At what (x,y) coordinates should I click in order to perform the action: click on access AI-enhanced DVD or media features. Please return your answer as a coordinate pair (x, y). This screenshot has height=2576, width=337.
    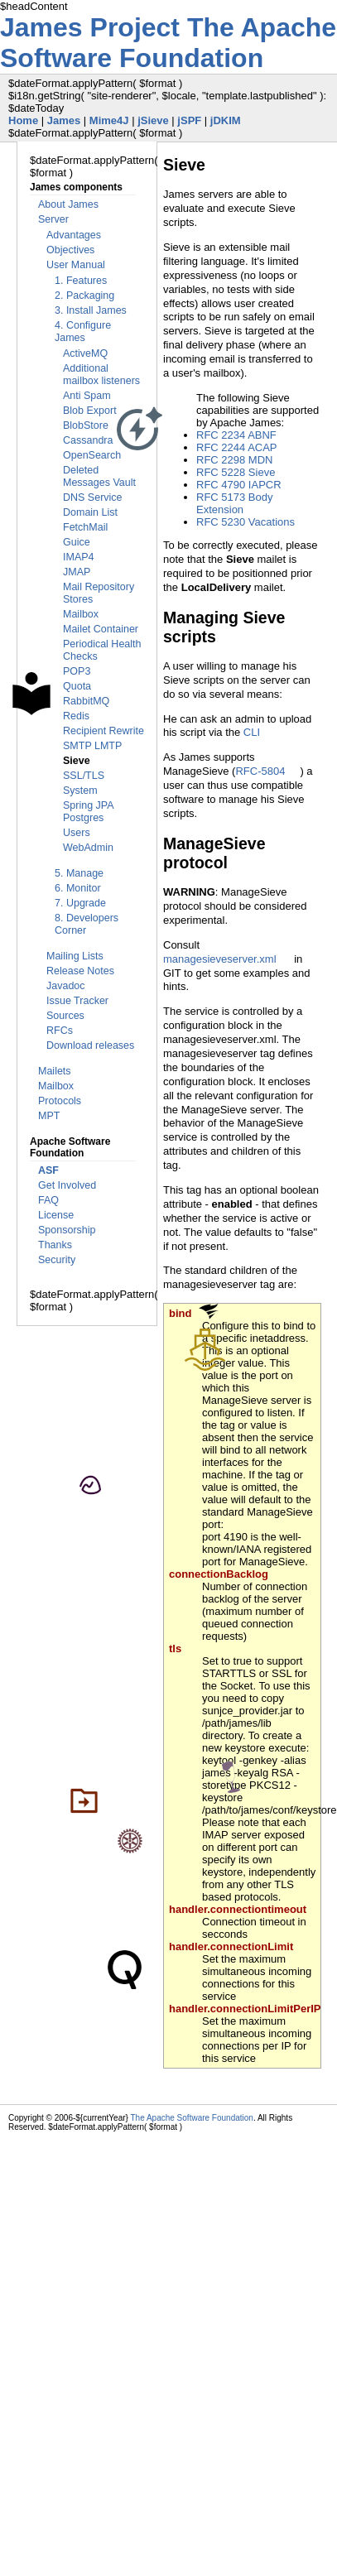
    Looking at the image, I should click on (137, 430).